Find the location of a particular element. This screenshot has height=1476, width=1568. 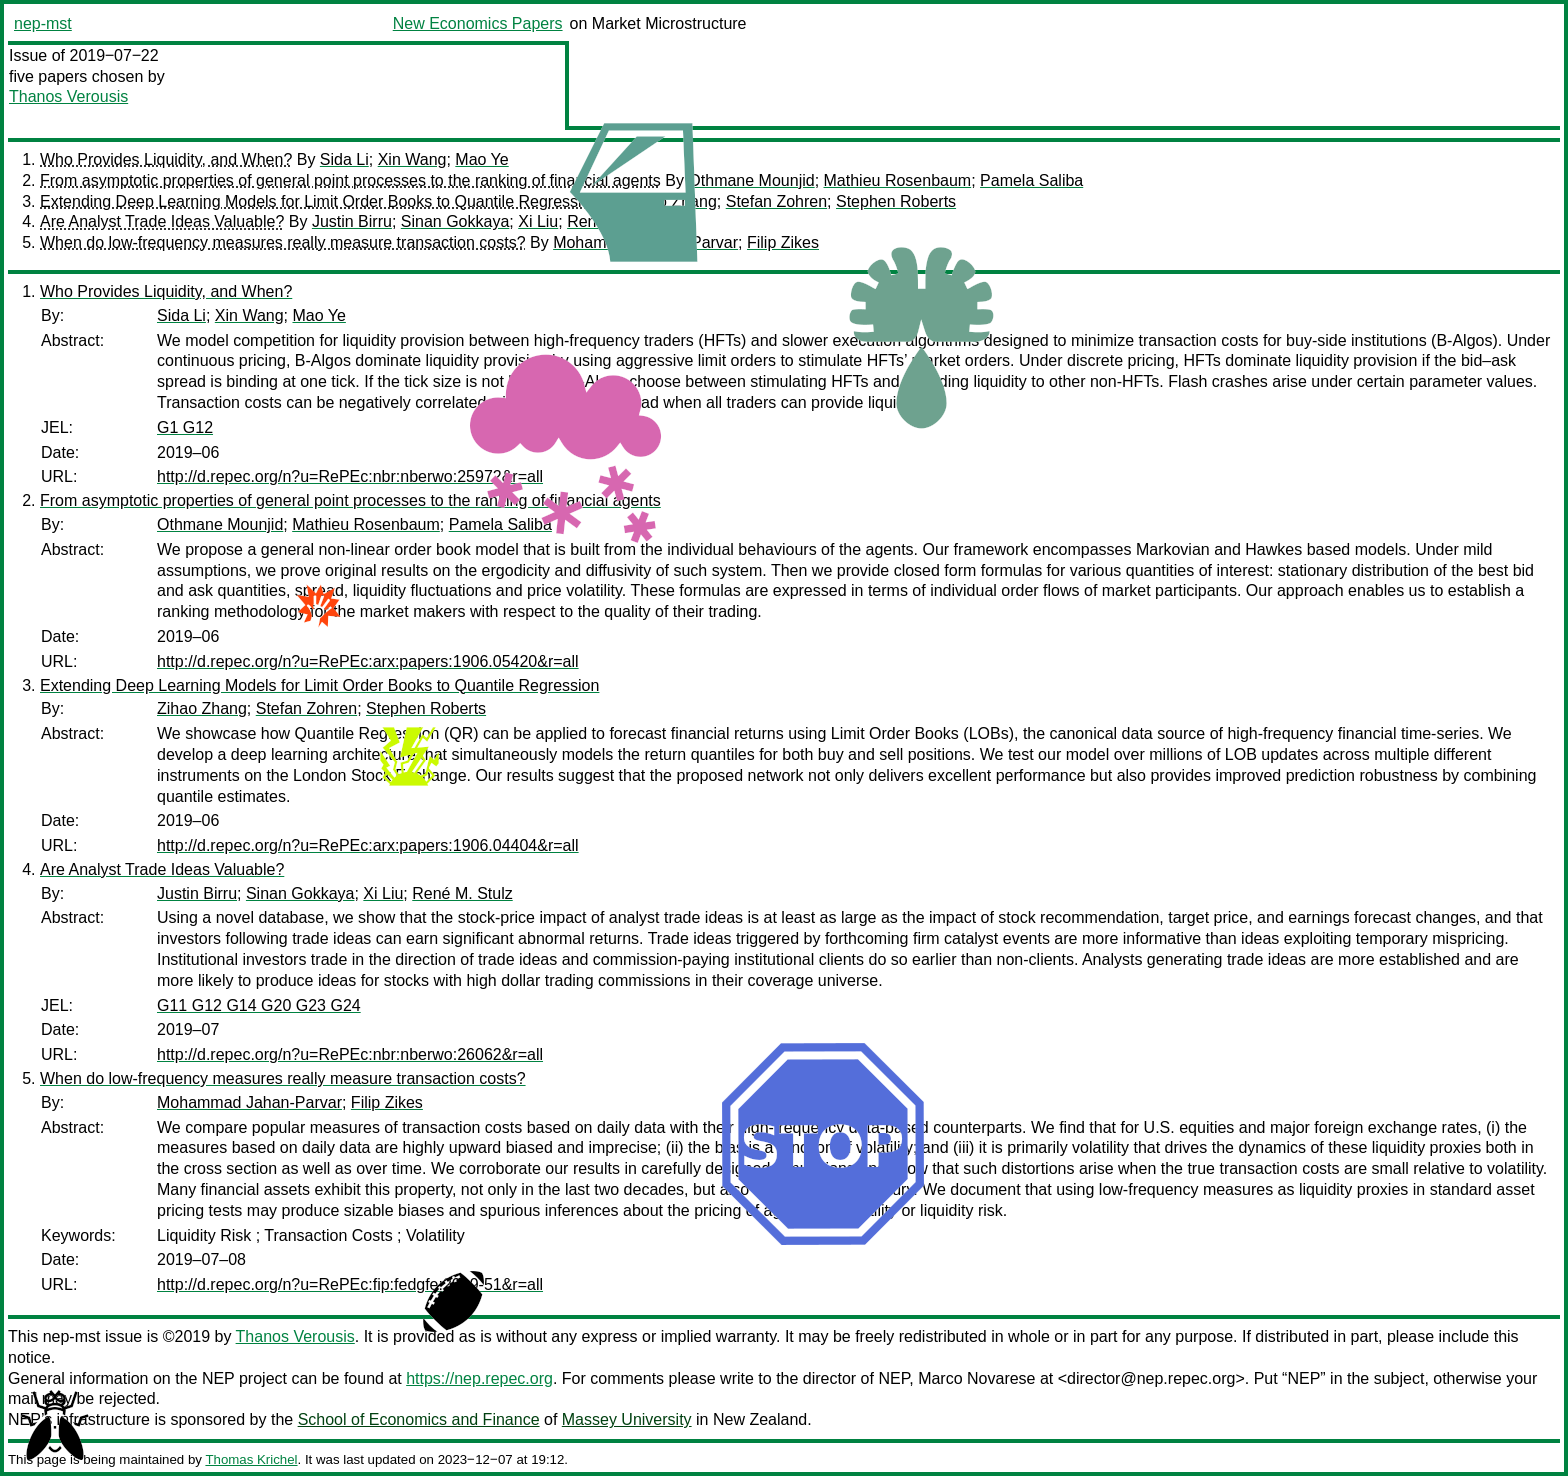

give a high-five or celebrate with another player is located at coordinates (318, 606).